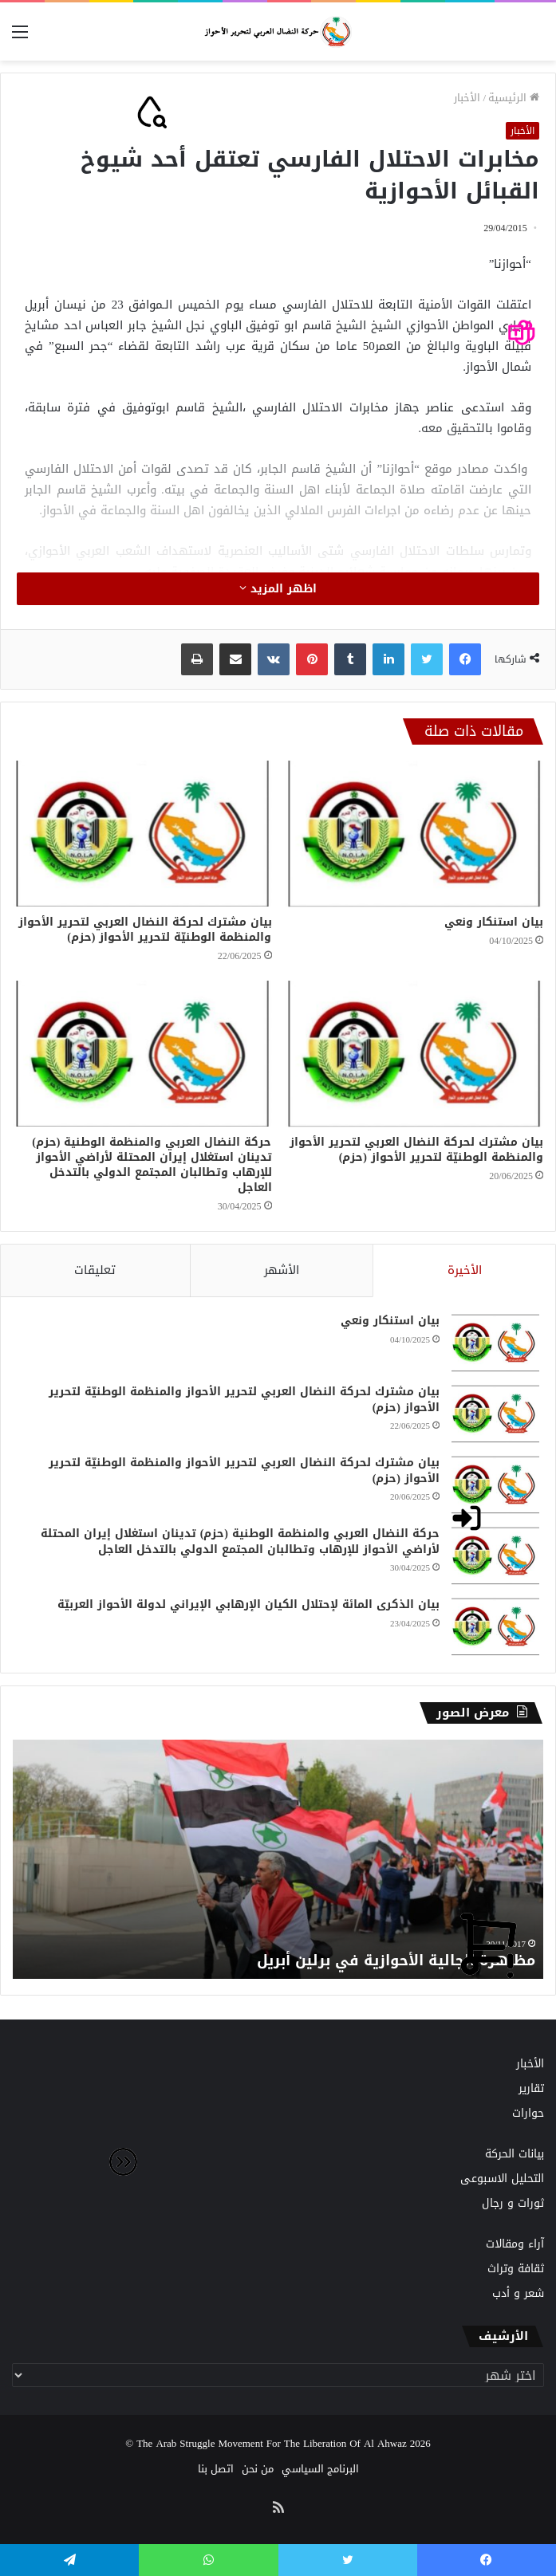 The width and height of the screenshot is (556, 2576). What do you see at coordinates (521, 332) in the screenshot?
I see `open Microsoft Teams` at bounding box center [521, 332].